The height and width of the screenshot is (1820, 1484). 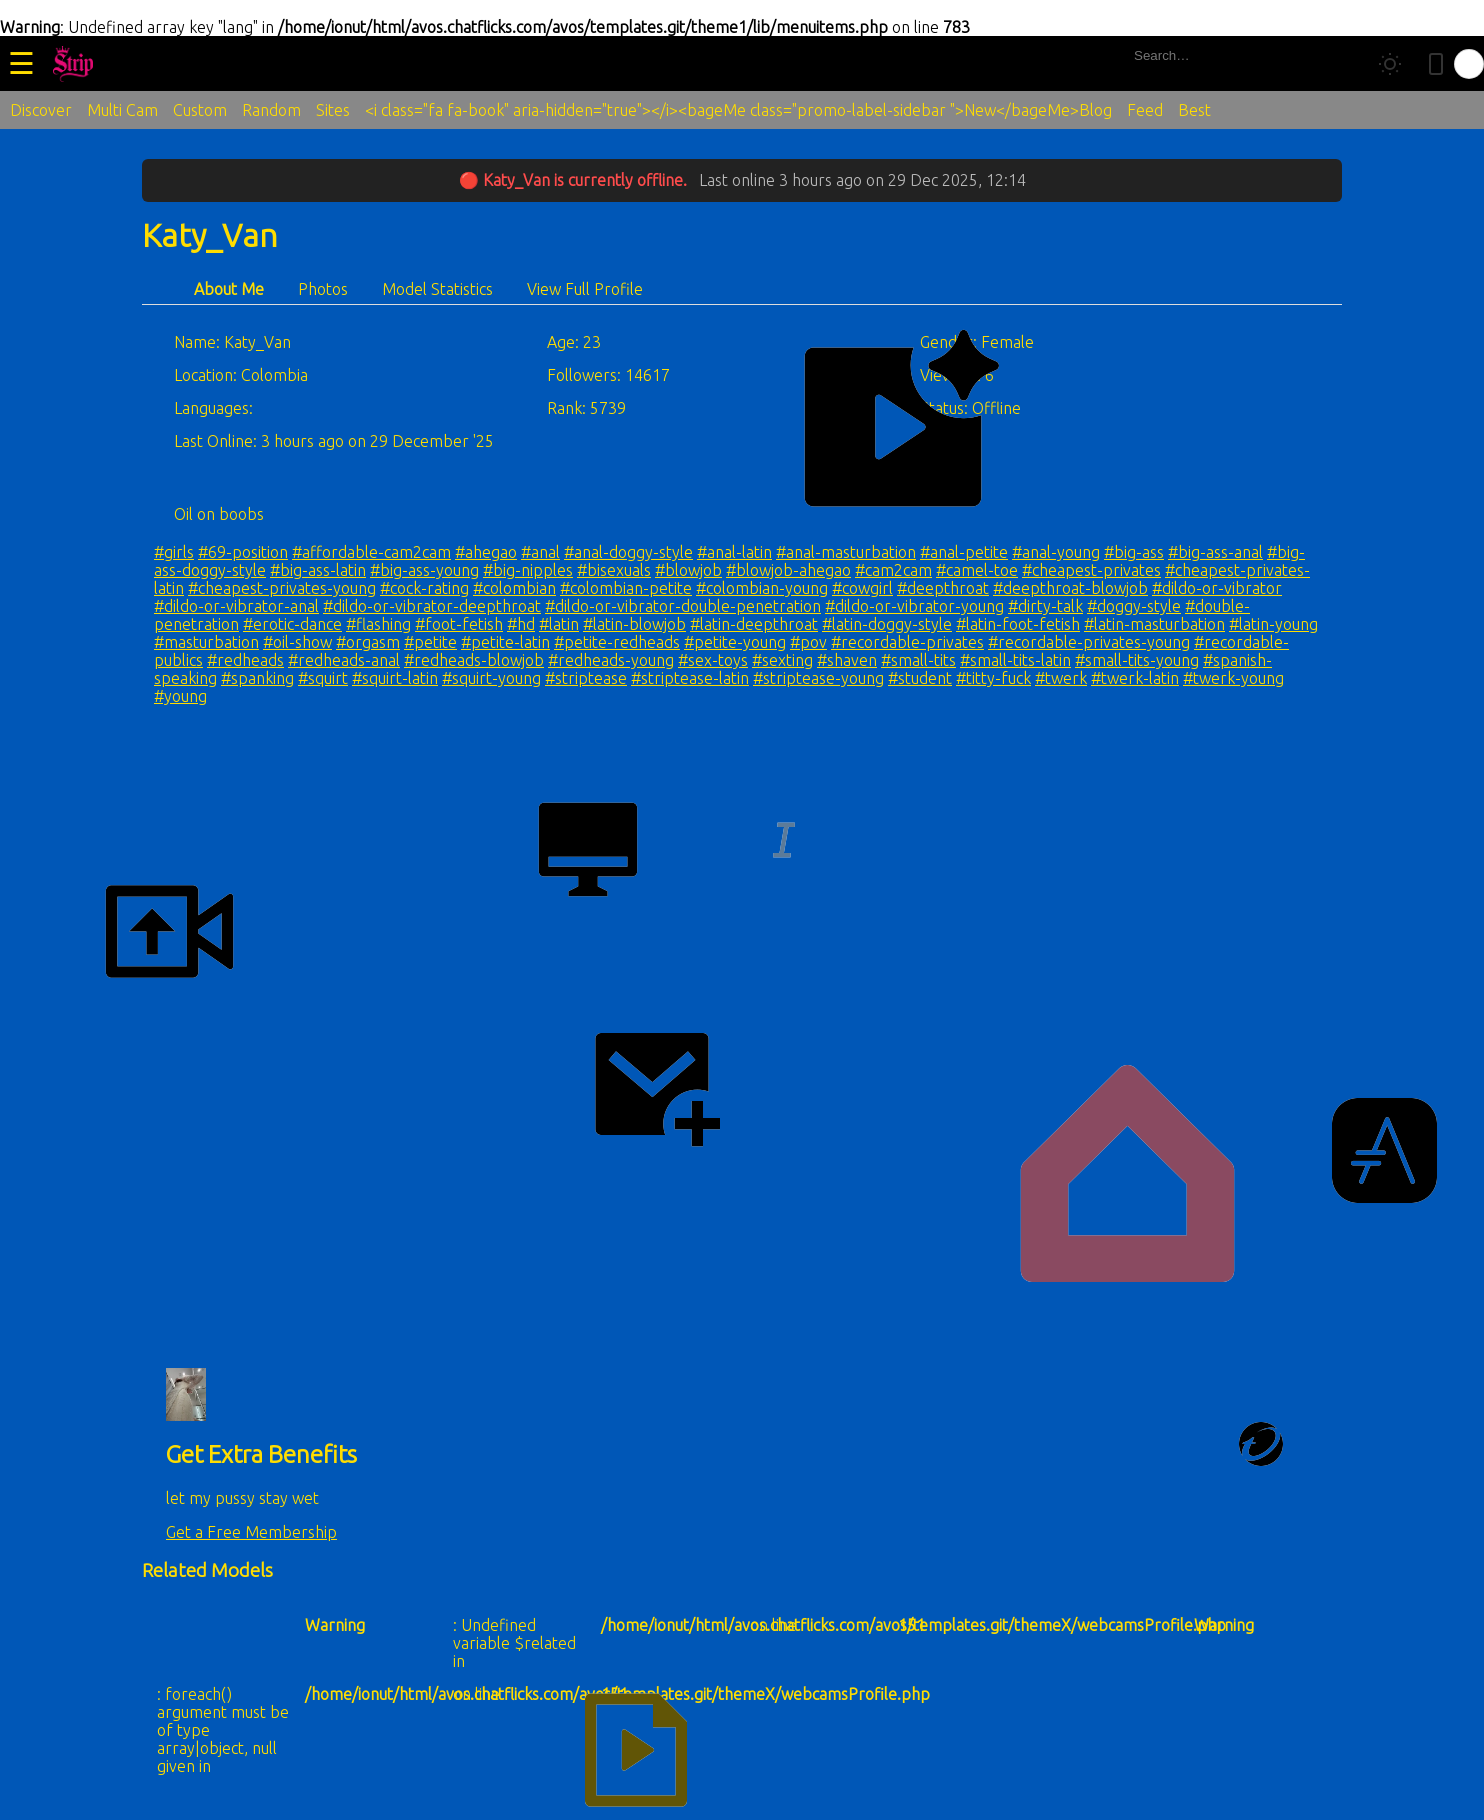 What do you see at coordinates (1127, 1173) in the screenshot?
I see `open google home app` at bounding box center [1127, 1173].